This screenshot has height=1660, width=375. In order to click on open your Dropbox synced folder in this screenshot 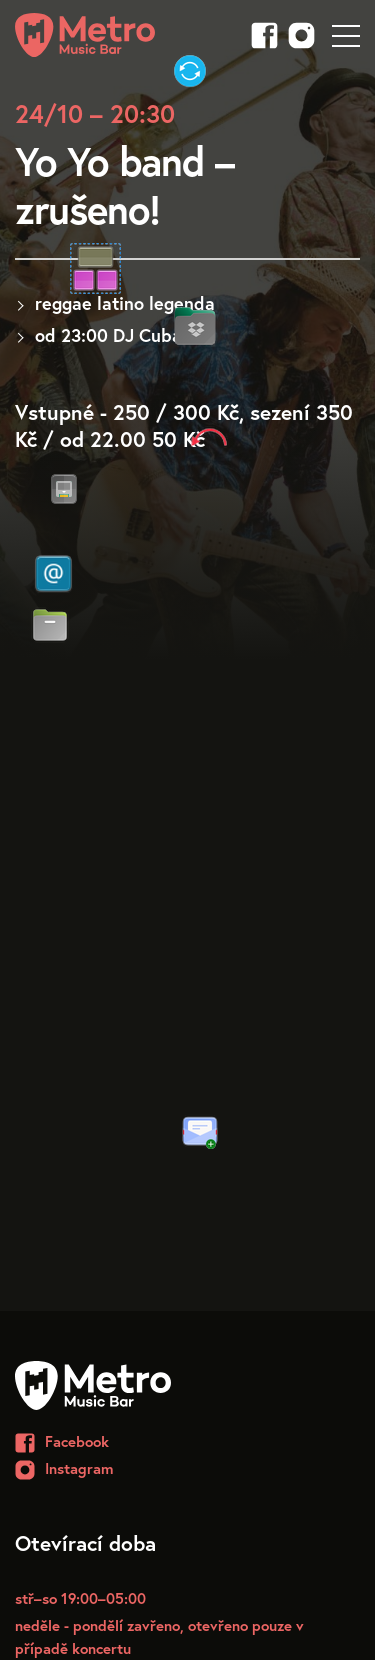, I will do `click(195, 326)`.